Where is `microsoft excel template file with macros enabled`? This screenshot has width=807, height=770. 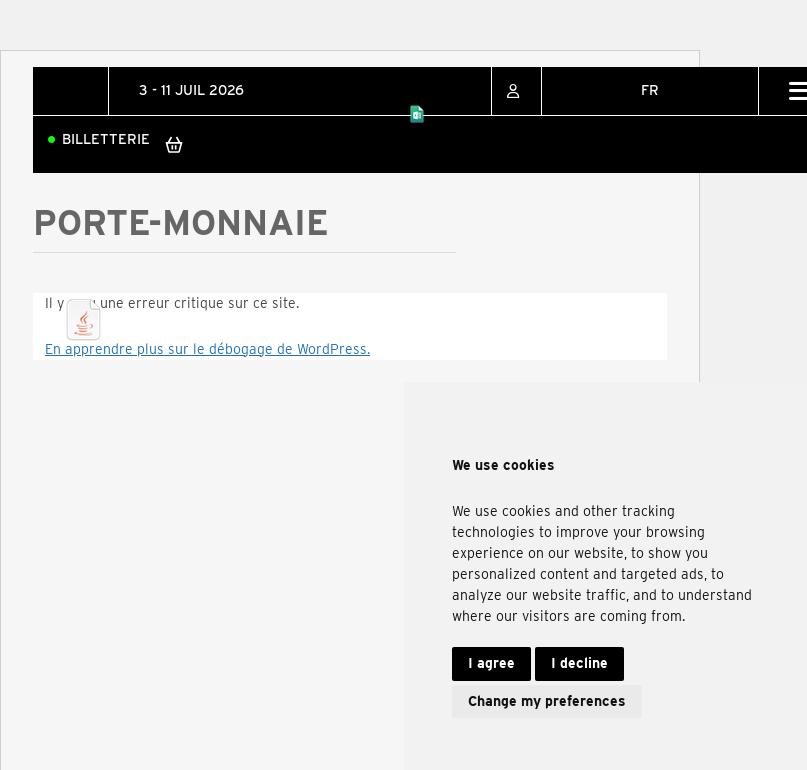 microsoft excel template file with macros enabled is located at coordinates (417, 114).